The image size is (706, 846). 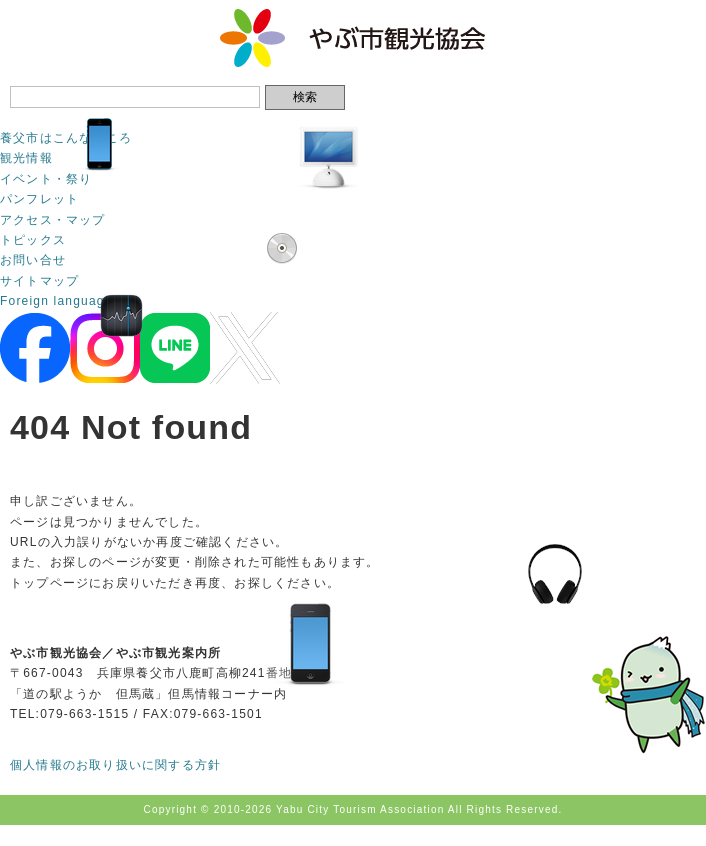 What do you see at coordinates (99, 144) in the screenshot?
I see `iPhone 5c device icon for system identification` at bounding box center [99, 144].